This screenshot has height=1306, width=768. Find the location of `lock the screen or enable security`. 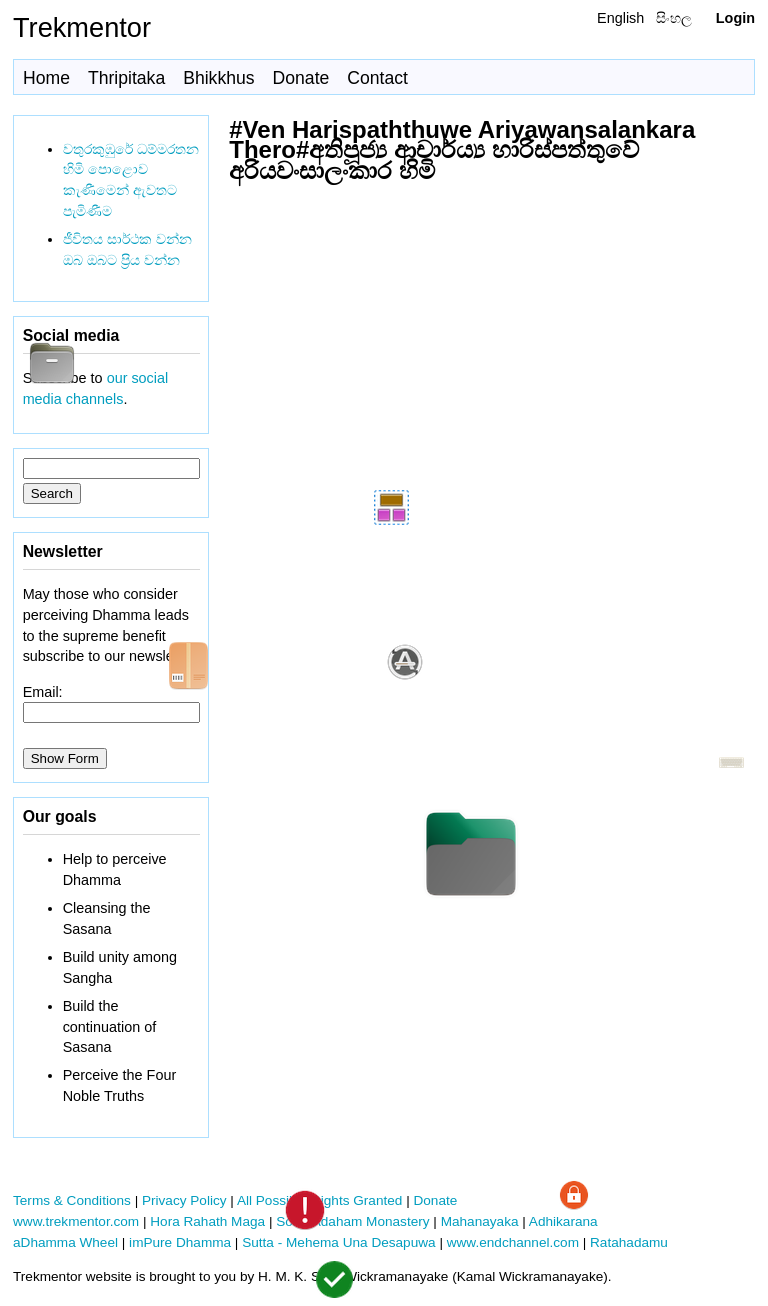

lock the screen or enable security is located at coordinates (574, 1195).